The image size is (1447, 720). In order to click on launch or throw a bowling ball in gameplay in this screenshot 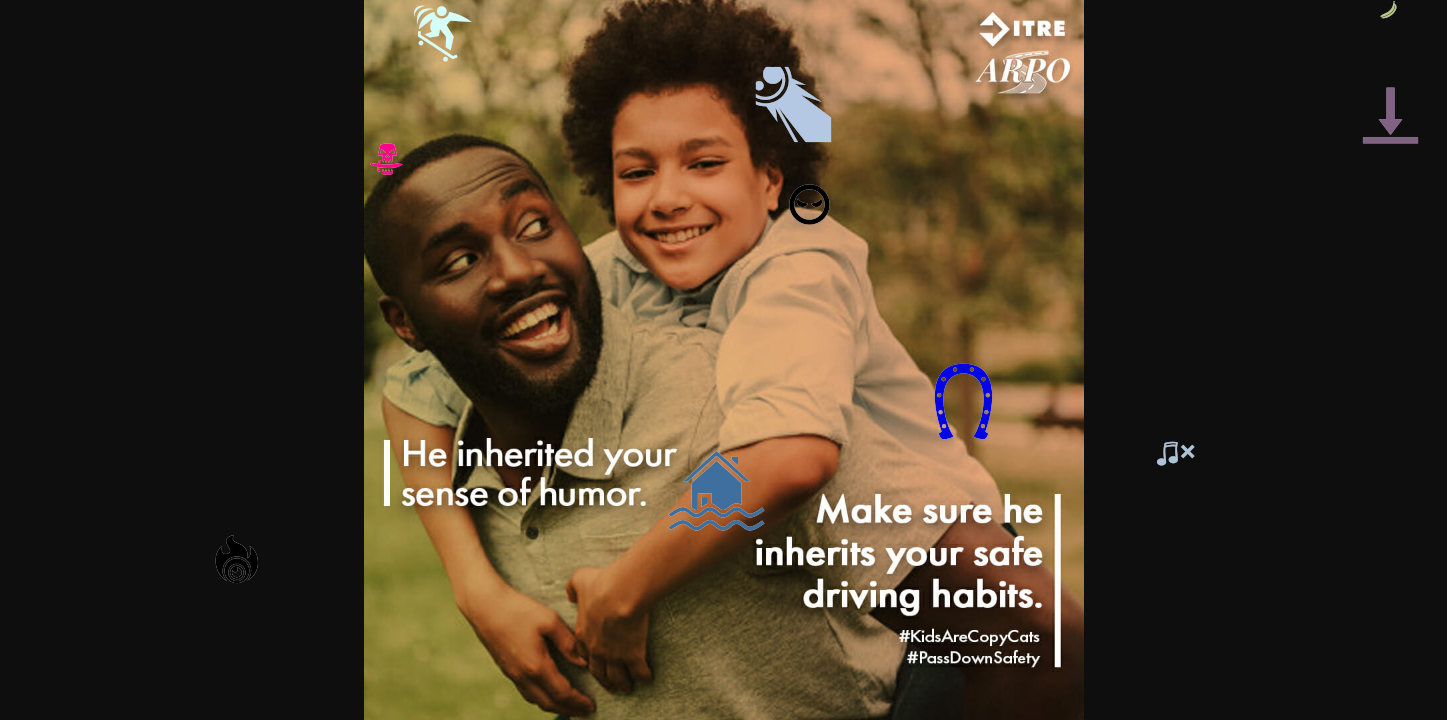, I will do `click(793, 104)`.